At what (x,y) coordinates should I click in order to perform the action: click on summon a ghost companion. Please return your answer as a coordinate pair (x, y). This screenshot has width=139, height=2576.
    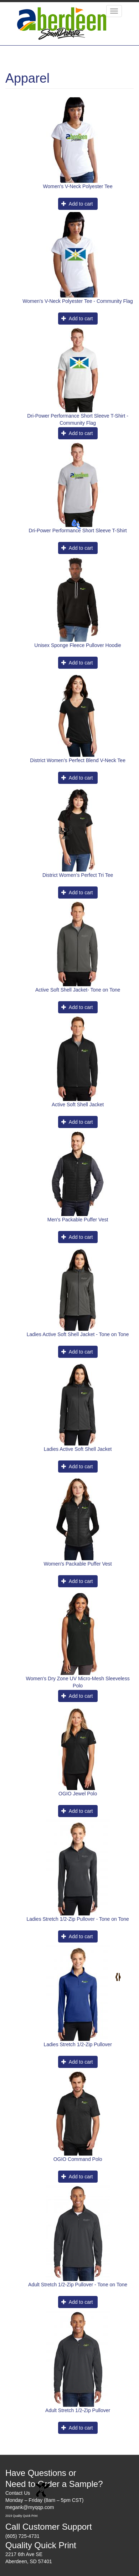
    Looking at the image, I should click on (118, 1977).